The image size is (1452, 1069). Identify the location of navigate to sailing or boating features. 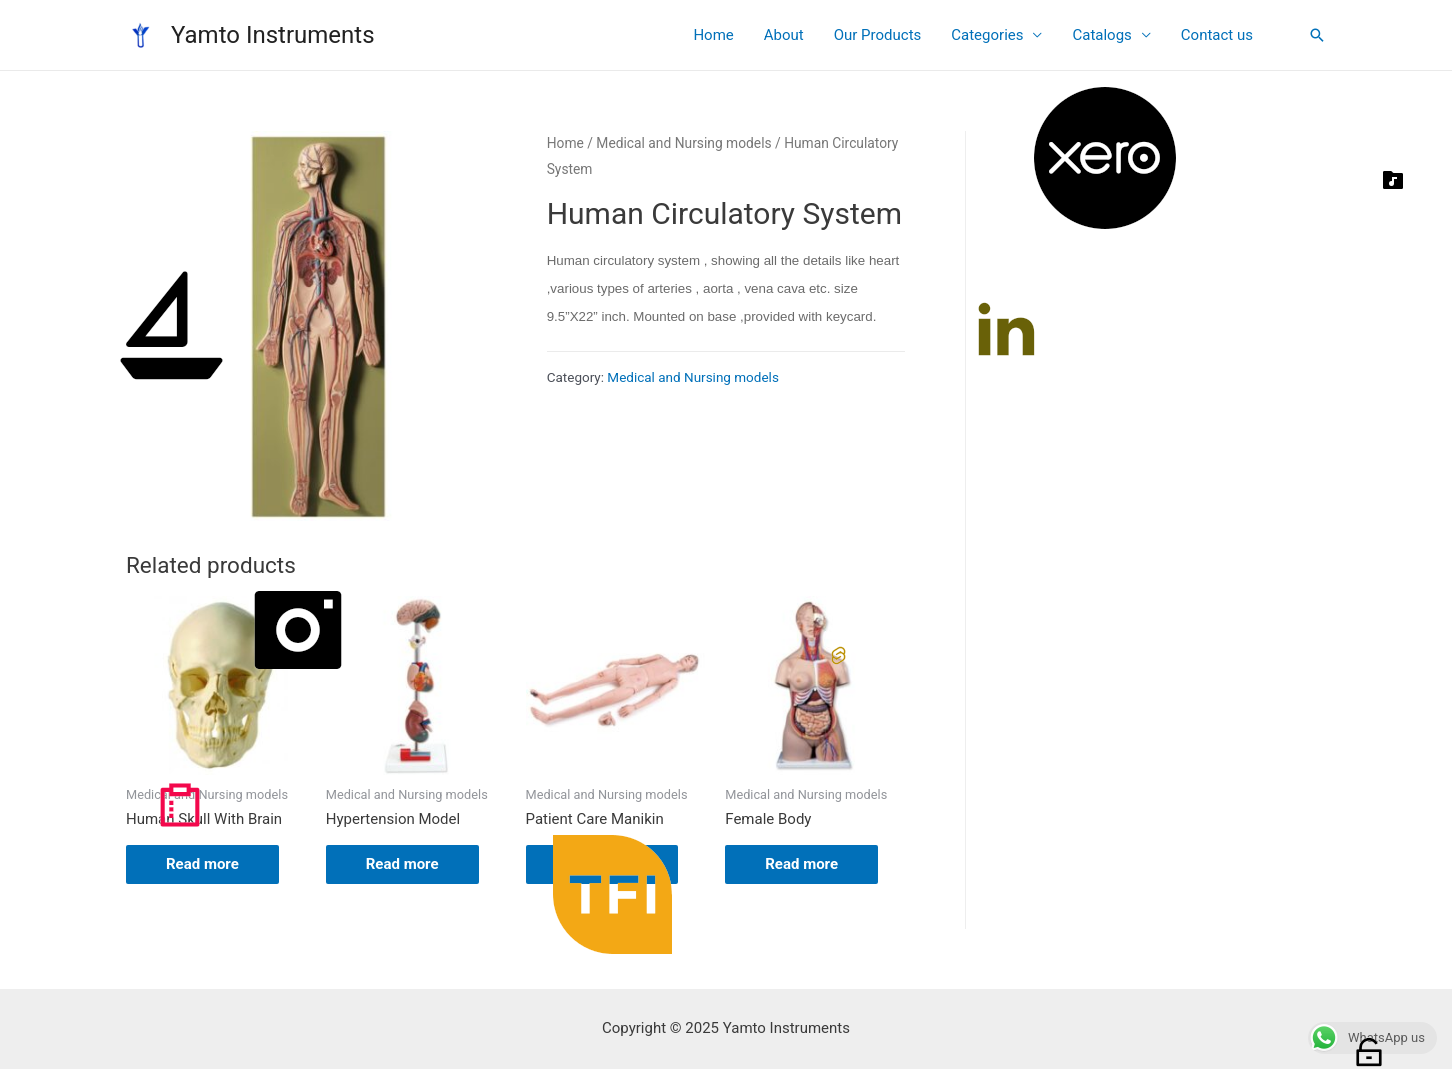
(171, 325).